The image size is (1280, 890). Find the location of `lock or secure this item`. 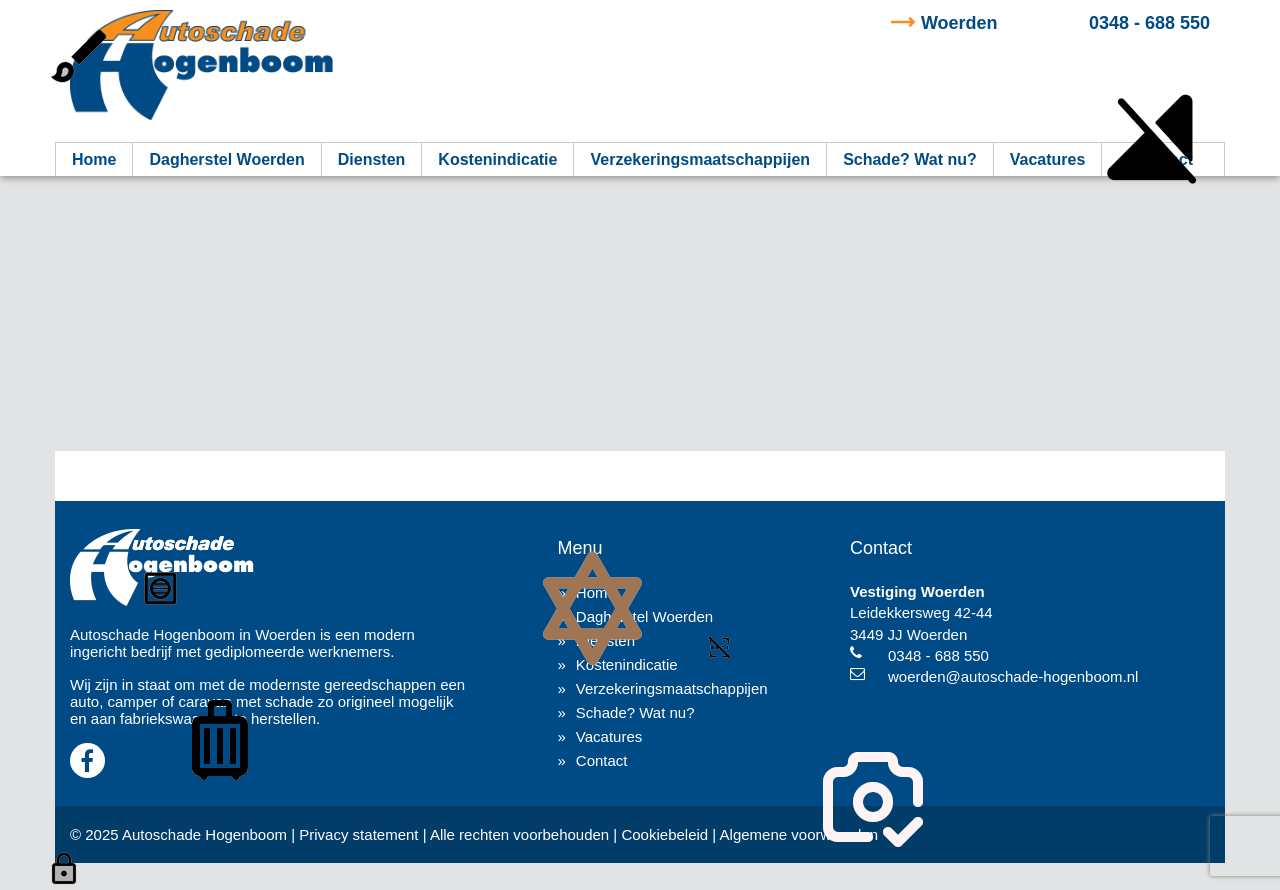

lock or secure this item is located at coordinates (64, 869).